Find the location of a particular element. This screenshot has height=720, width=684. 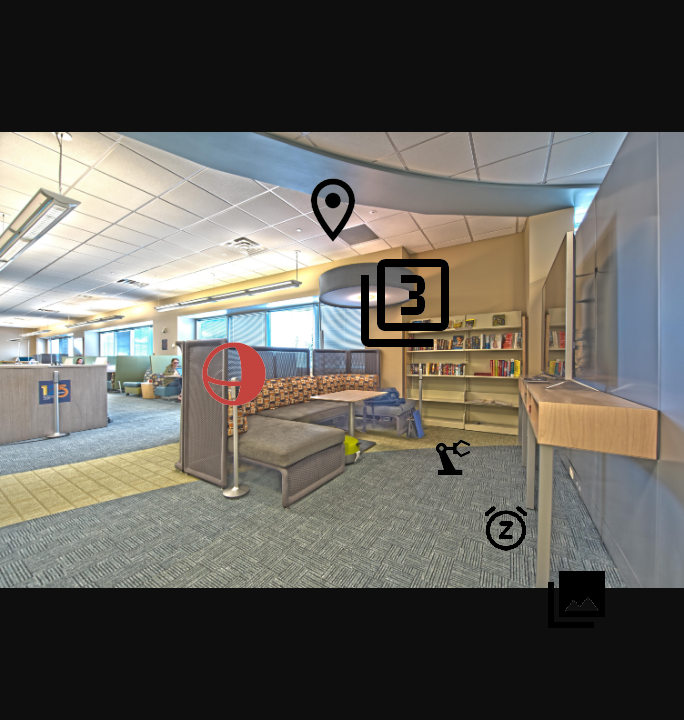

filter or view the third item in a sequence is located at coordinates (405, 303).